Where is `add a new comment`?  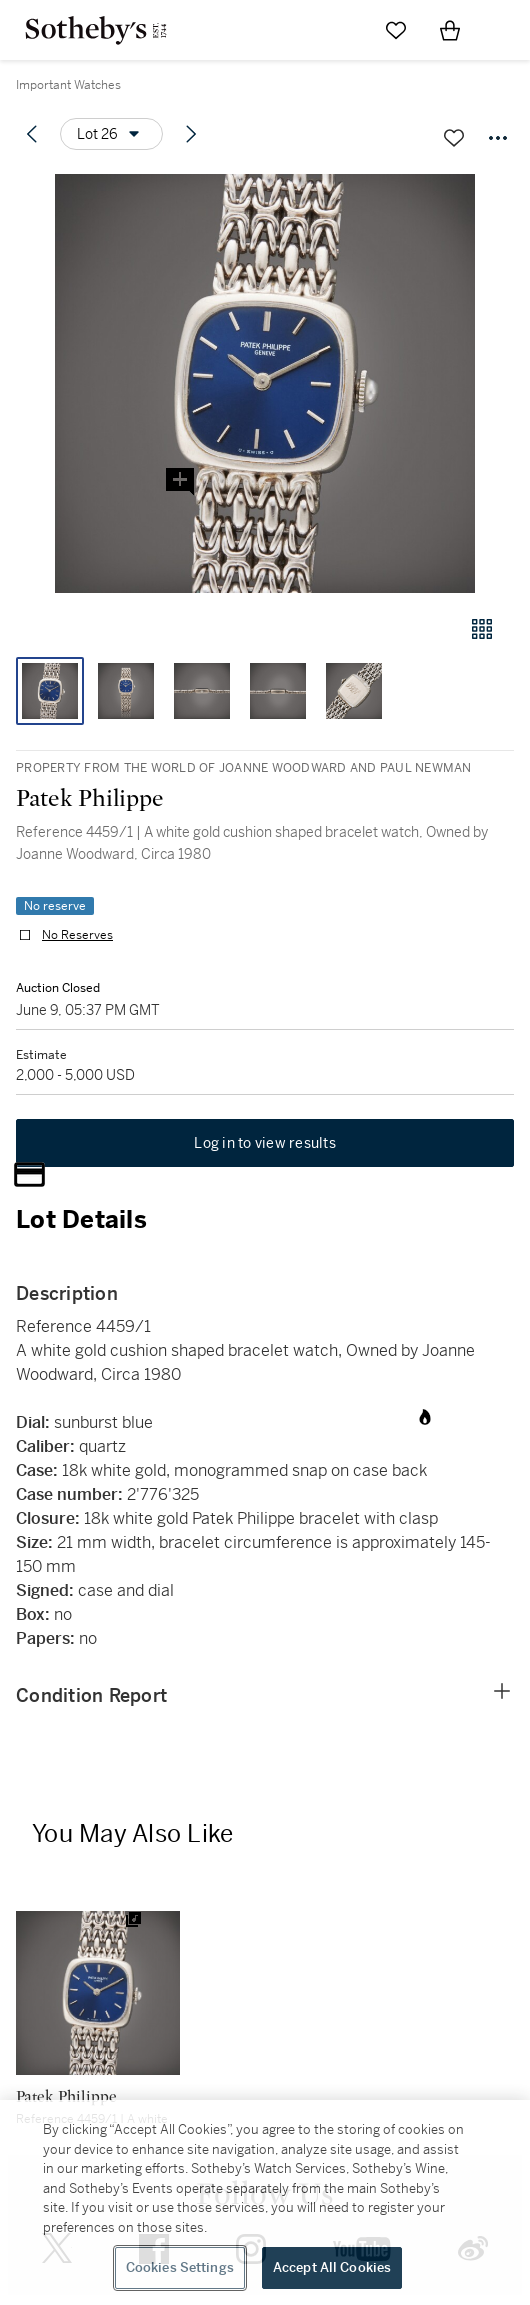 add a new comment is located at coordinates (180, 482).